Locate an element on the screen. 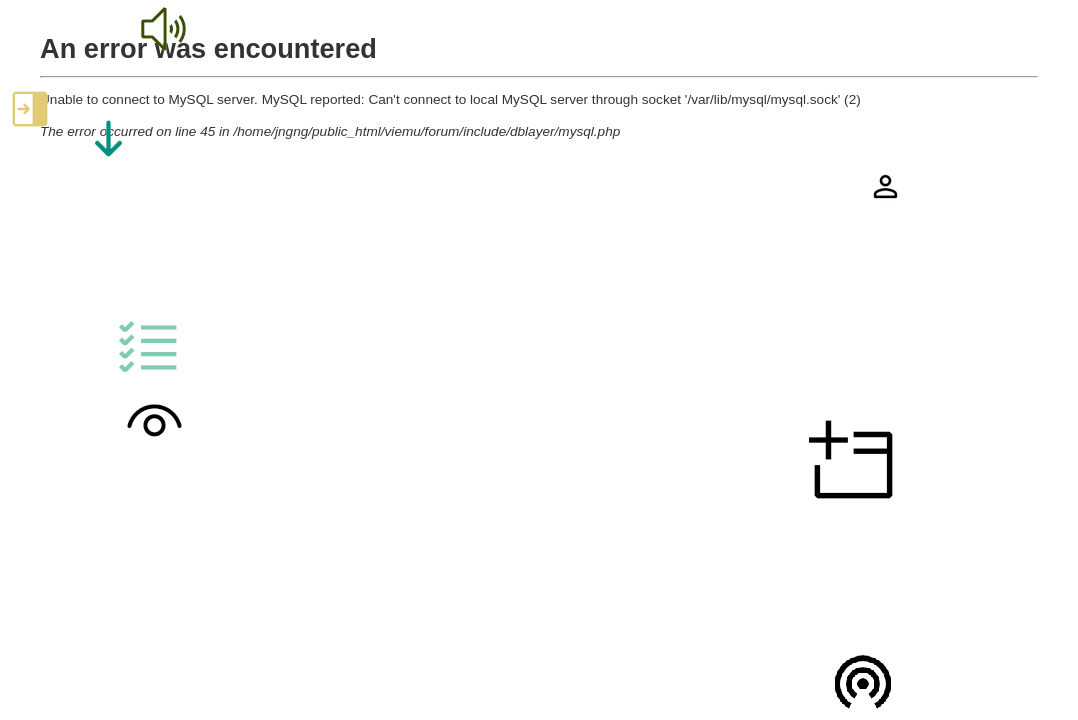 The height and width of the screenshot is (720, 1078). unmute audio or restore sound is located at coordinates (163, 29).